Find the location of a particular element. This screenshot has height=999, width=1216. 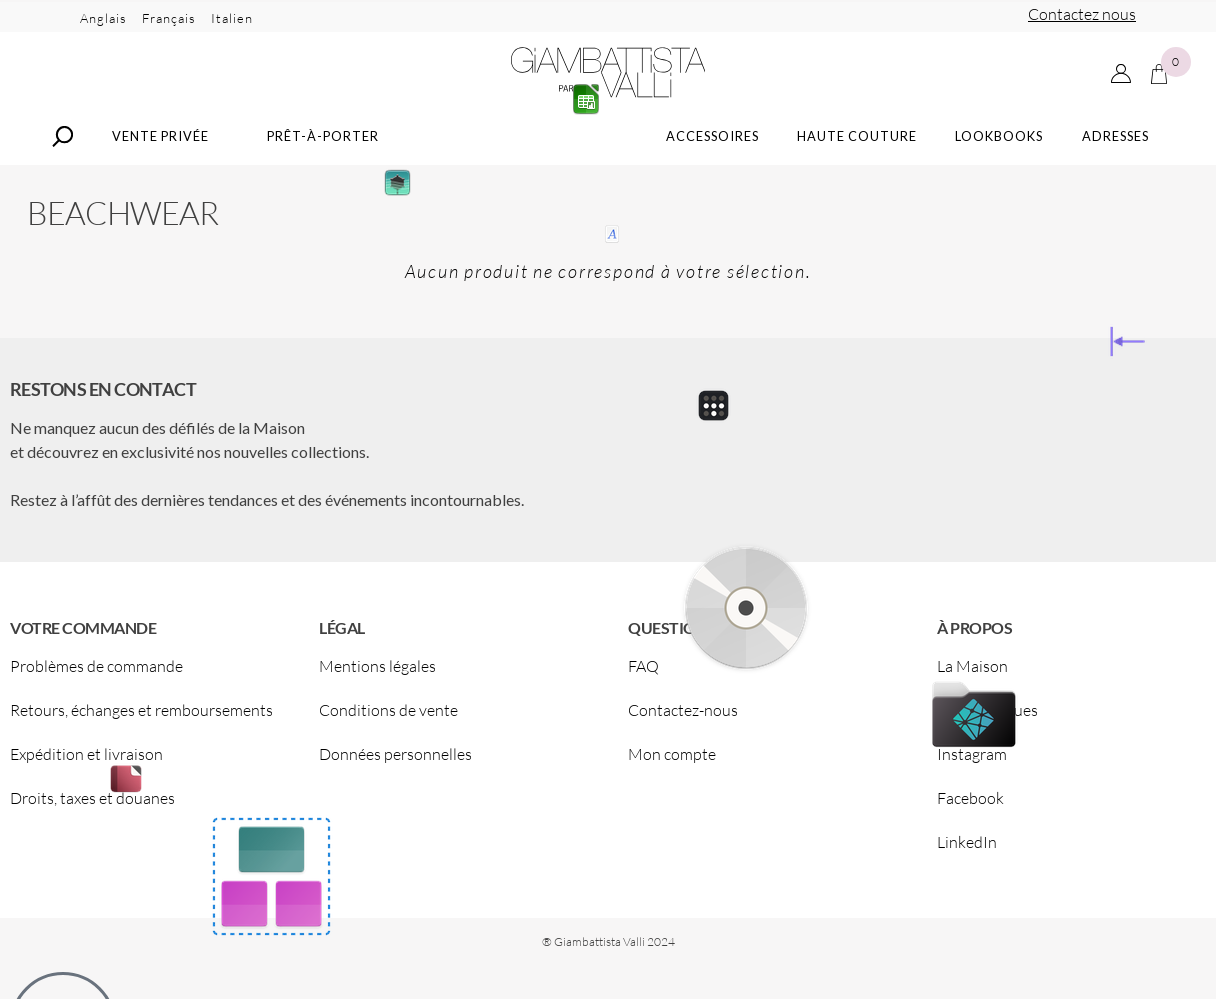

launch the GNOME Mines puzzle game is located at coordinates (397, 182).